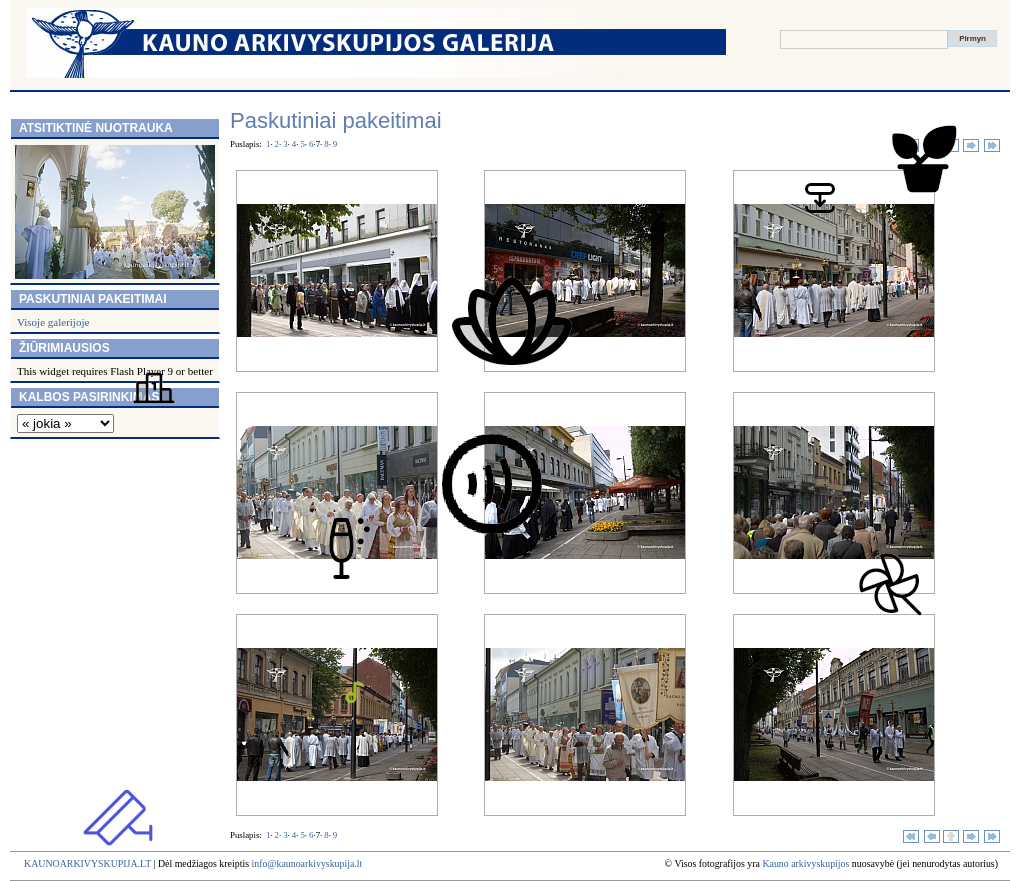 This screenshot has height=881, width=1020. Describe the element at coordinates (118, 822) in the screenshot. I see `access security camera settings` at that location.